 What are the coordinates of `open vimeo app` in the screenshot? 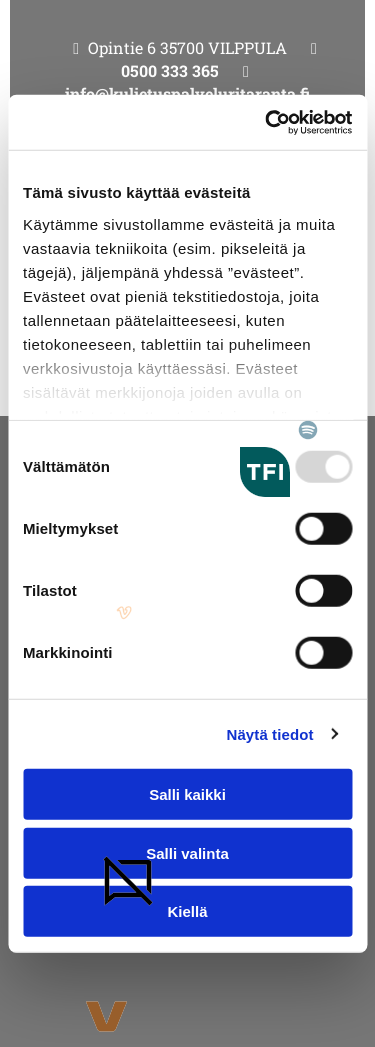 It's located at (124, 612).